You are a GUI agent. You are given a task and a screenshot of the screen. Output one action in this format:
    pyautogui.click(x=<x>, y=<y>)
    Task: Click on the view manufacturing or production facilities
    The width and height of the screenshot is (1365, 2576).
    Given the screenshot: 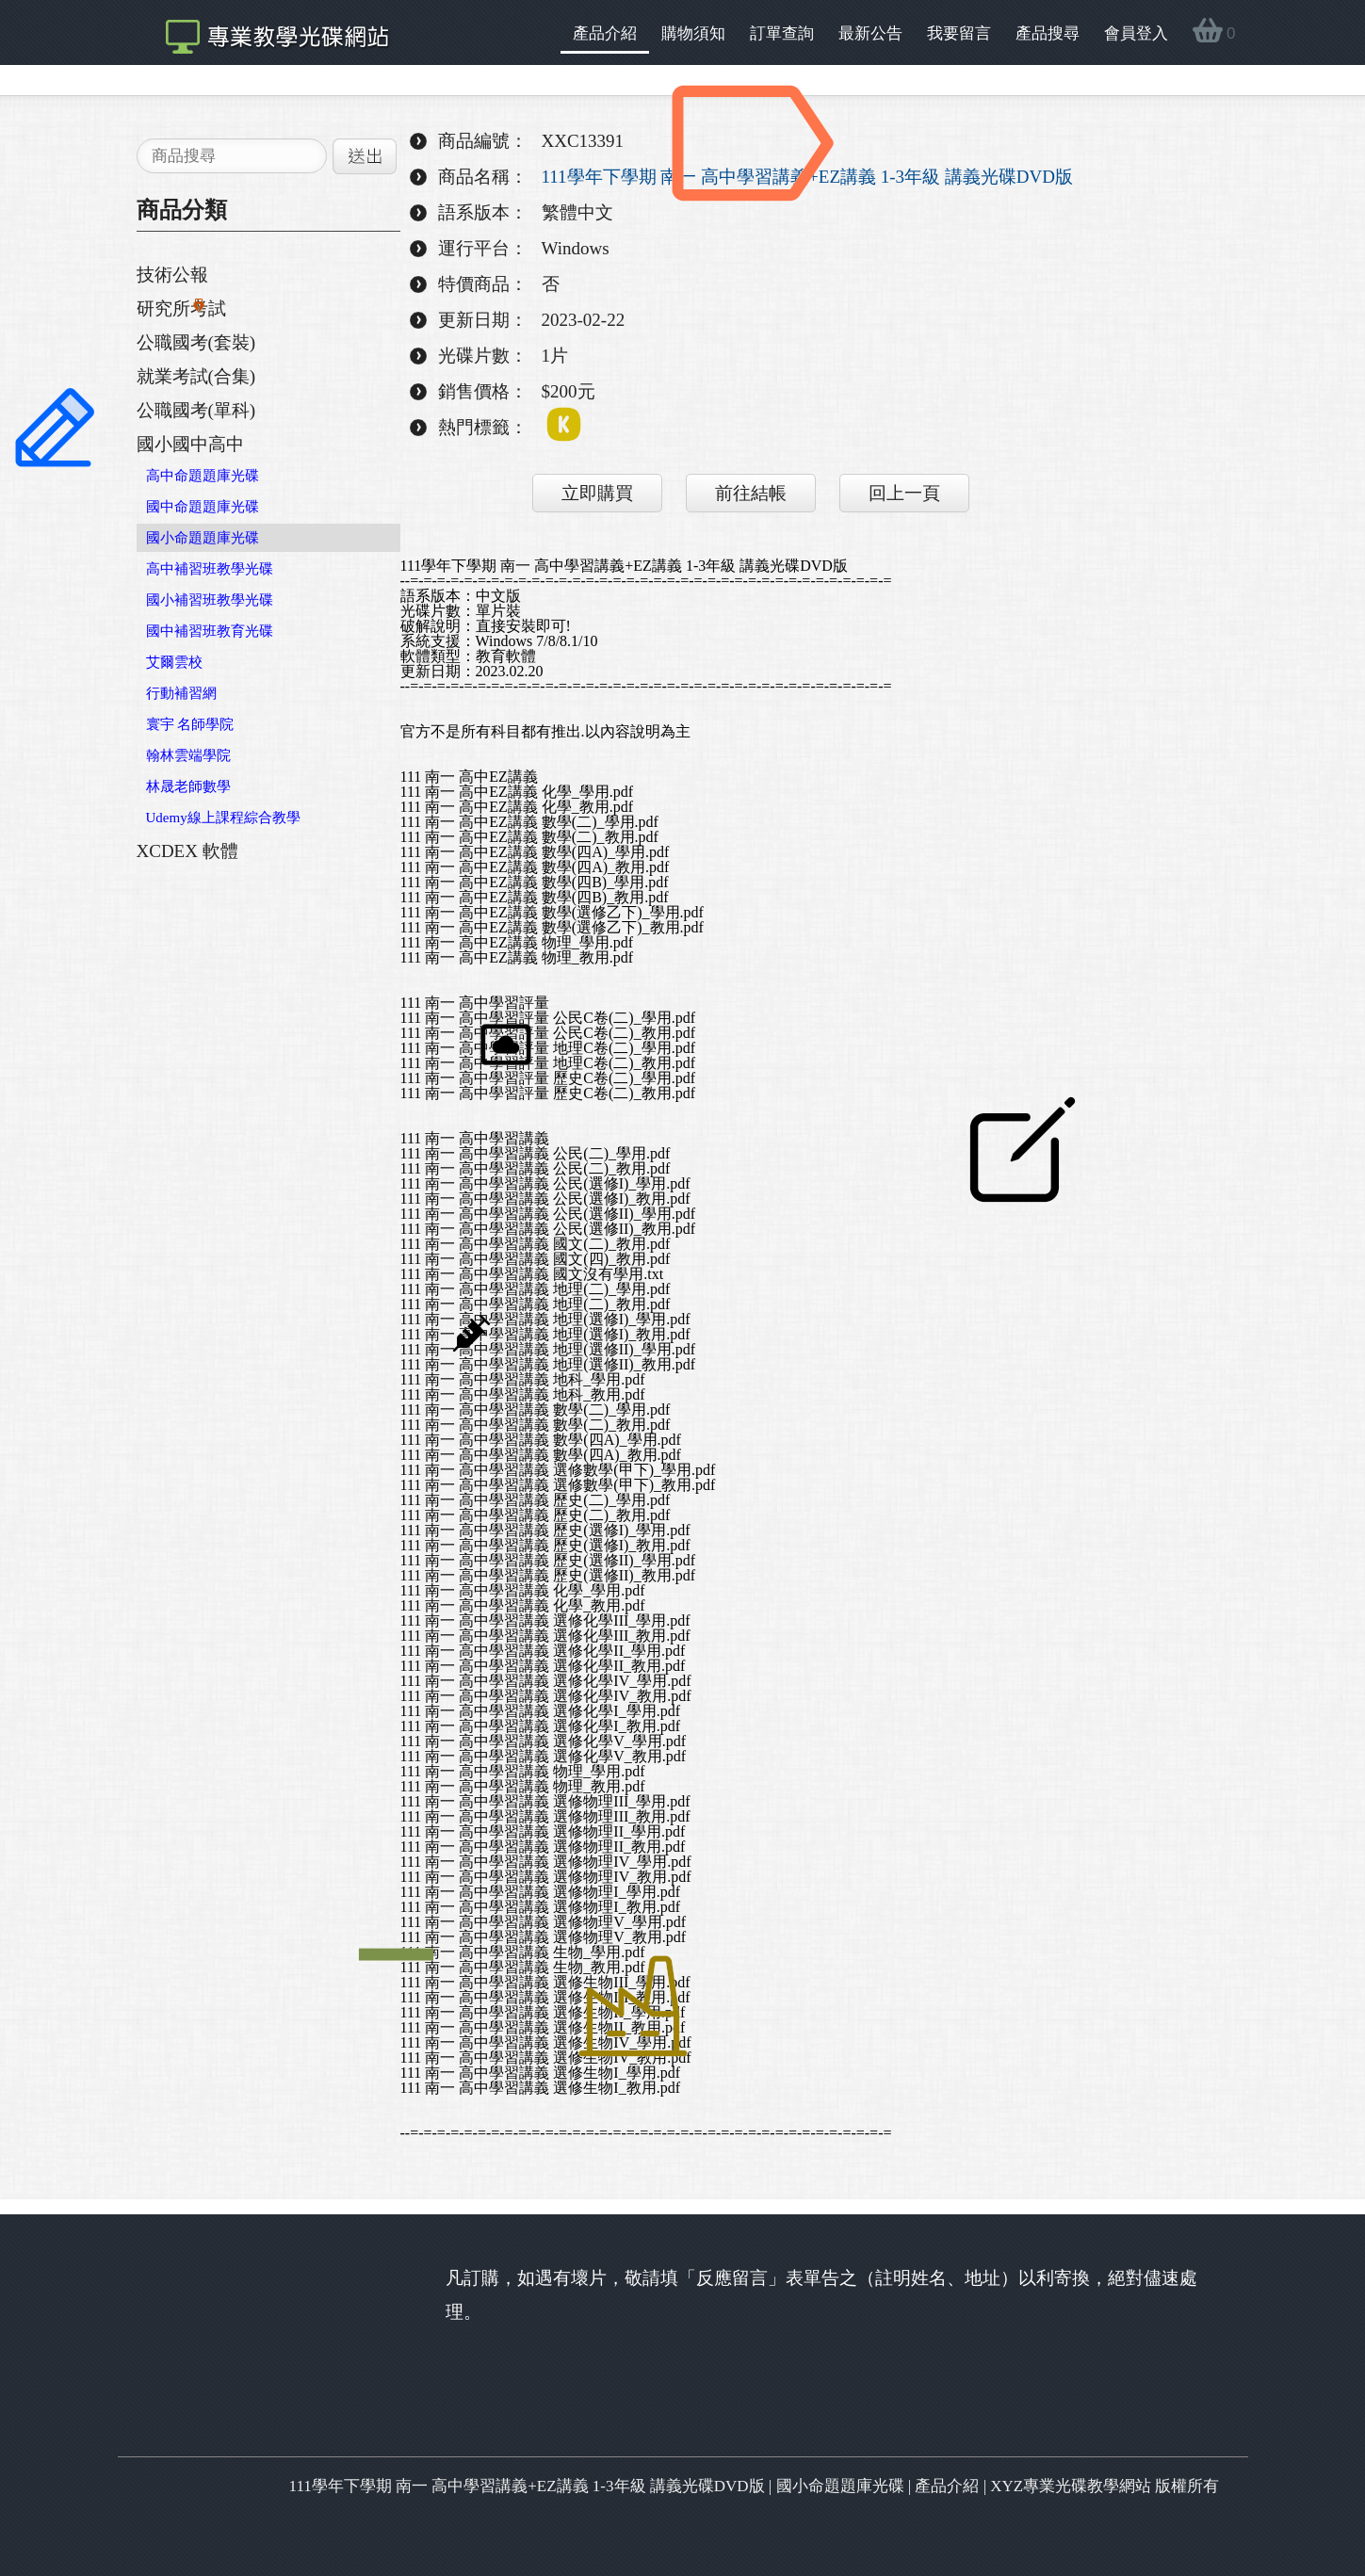 What is the action you would take?
    pyautogui.click(x=633, y=2010)
    